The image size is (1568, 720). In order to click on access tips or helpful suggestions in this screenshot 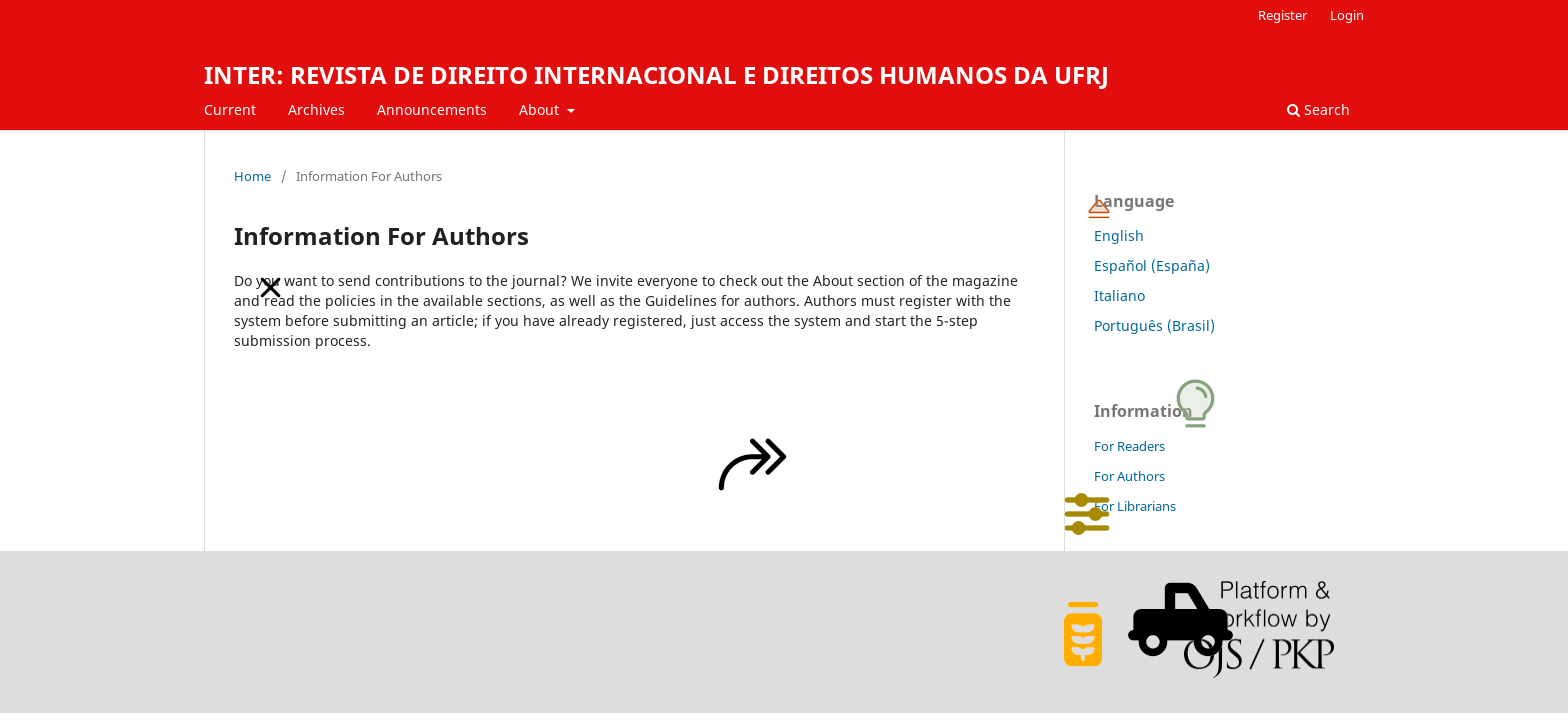, I will do `click(1195, 403)`.